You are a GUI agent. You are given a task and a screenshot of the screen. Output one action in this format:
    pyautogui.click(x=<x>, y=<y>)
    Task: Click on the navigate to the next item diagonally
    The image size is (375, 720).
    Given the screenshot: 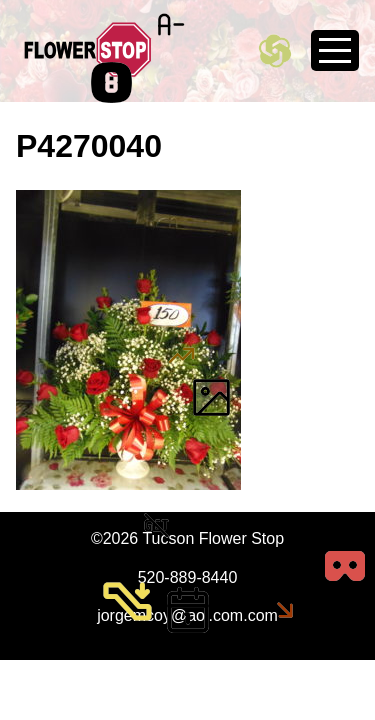 What is the action you would take?
    pyautogui.click(x=285, y=610)
    